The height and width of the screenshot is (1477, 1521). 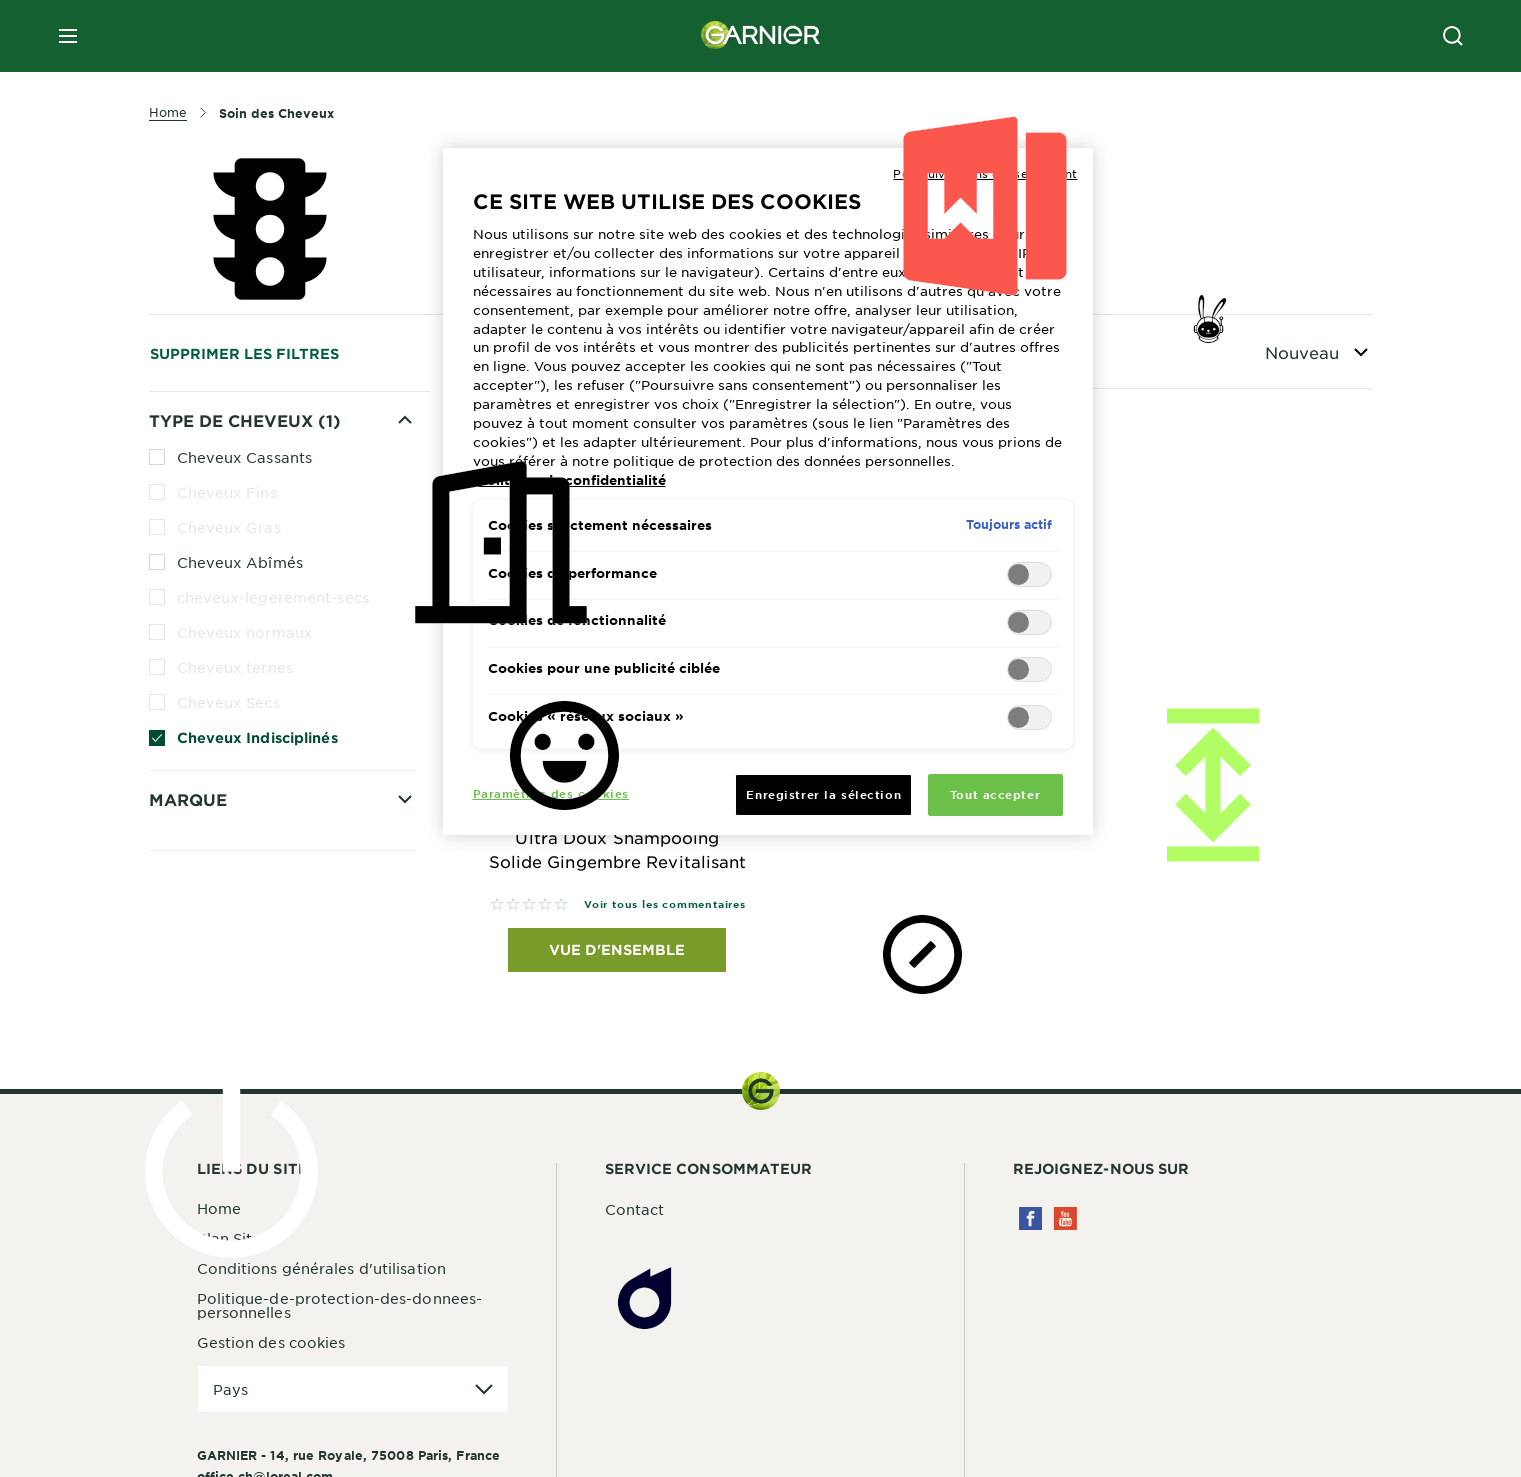 I want to click on meteor or comet indicator for weather events, so click(x=644, y=1299).